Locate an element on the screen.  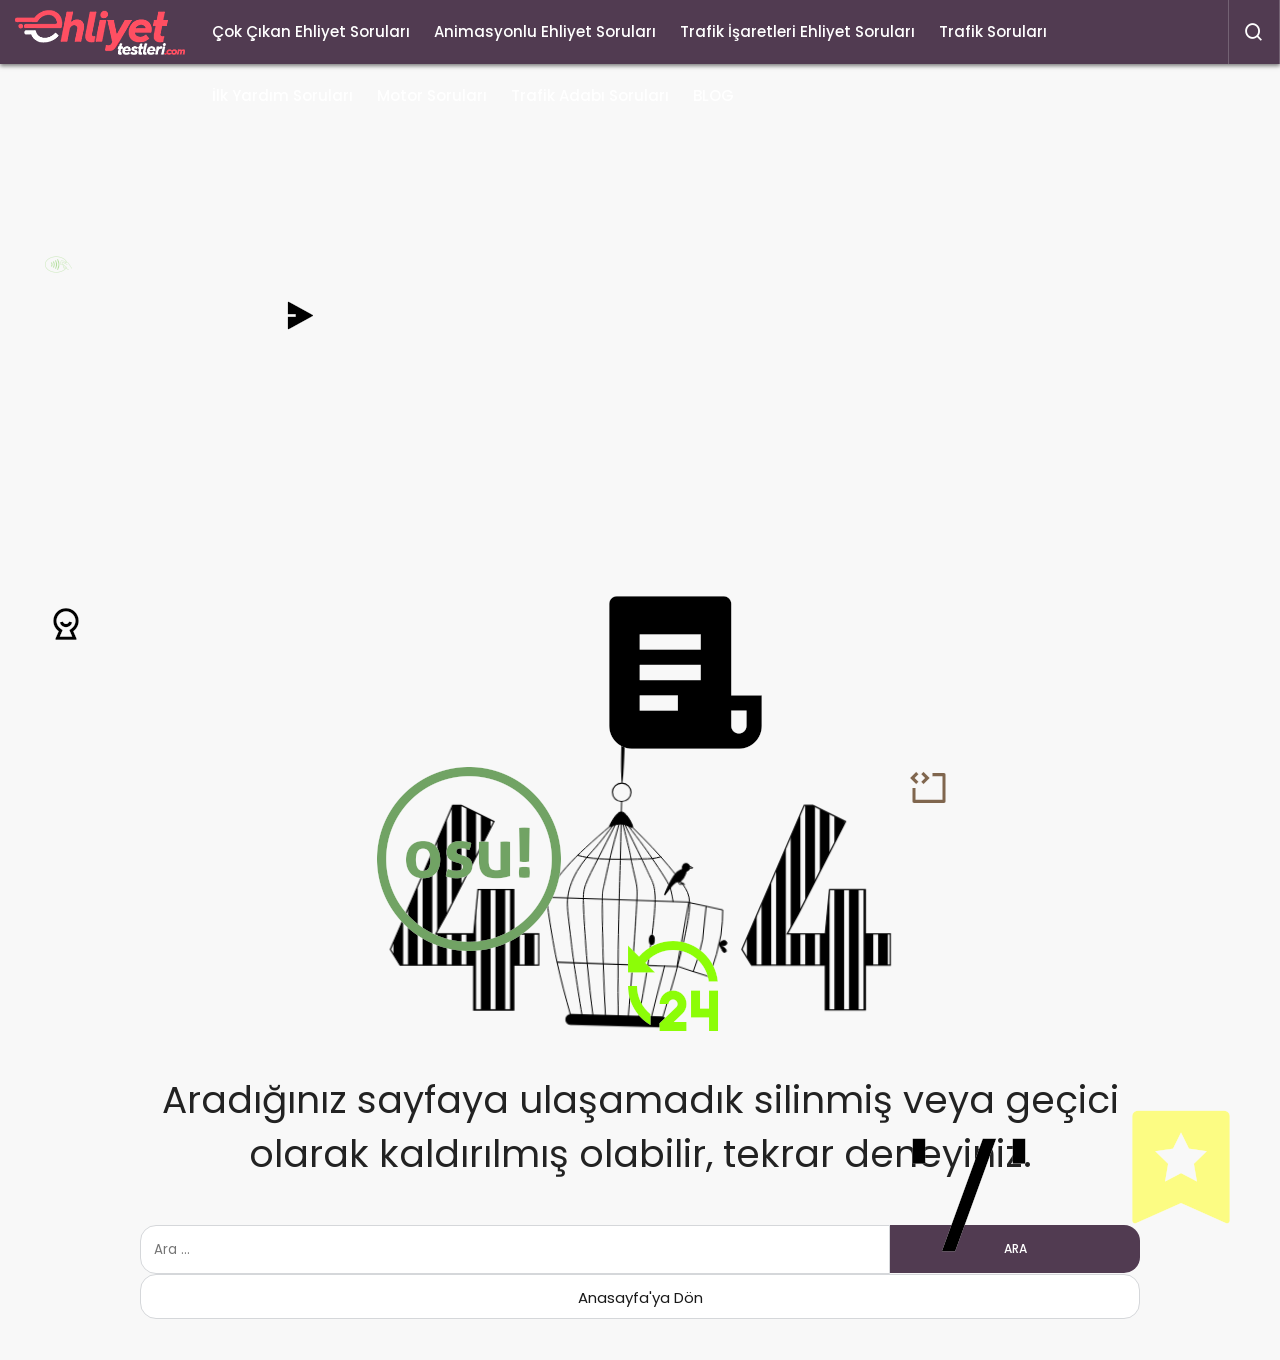
access slash commands menu is located at coordinates (969, 1195).